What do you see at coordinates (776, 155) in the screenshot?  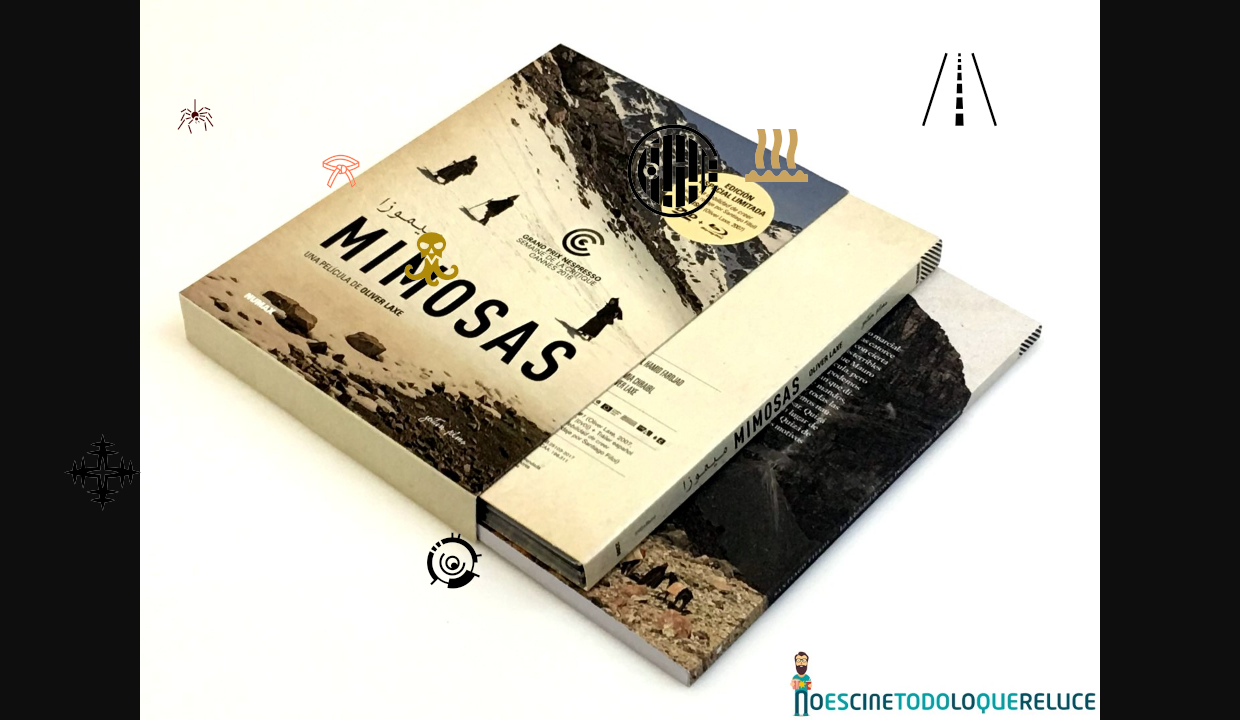 I see `indicates a hot surface warning` at bounding box center [776, 155].